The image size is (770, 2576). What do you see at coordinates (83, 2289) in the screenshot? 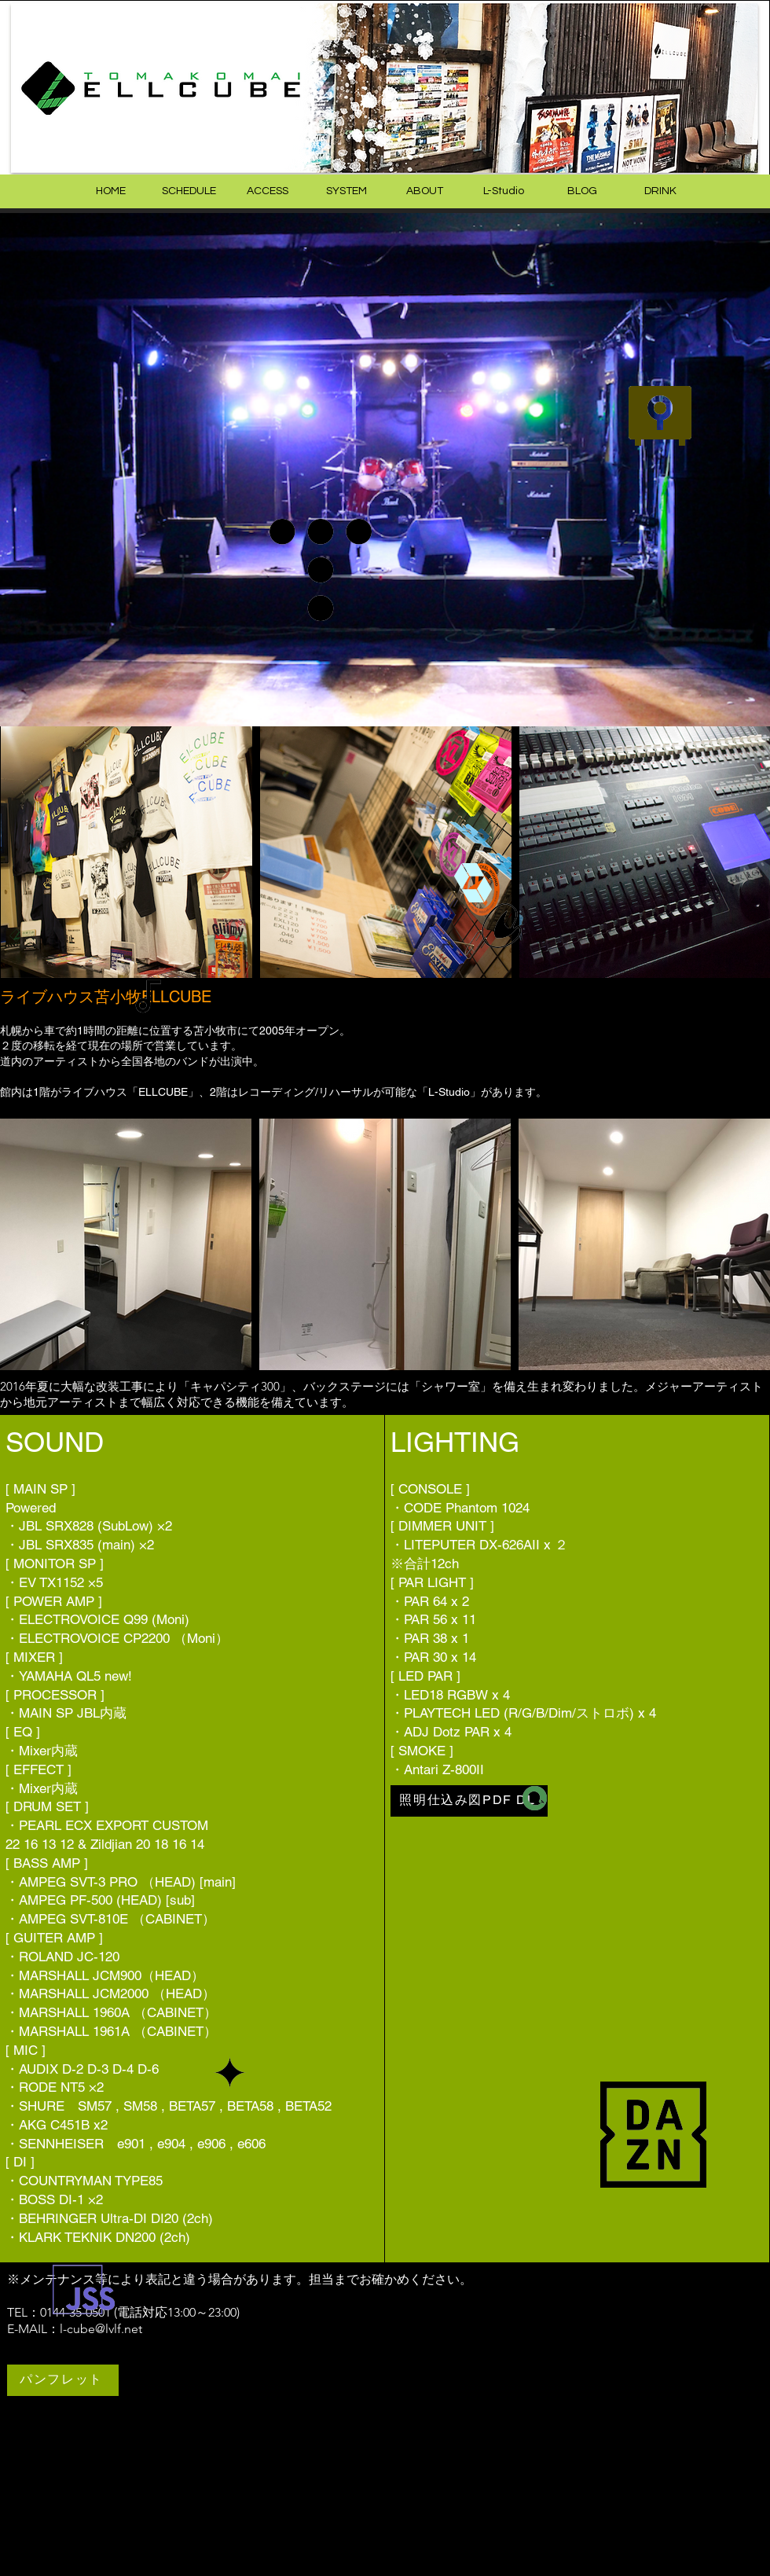
I see `JSS (JavaScript Style Sheets) library logo` at bounding box center [83, 2289].